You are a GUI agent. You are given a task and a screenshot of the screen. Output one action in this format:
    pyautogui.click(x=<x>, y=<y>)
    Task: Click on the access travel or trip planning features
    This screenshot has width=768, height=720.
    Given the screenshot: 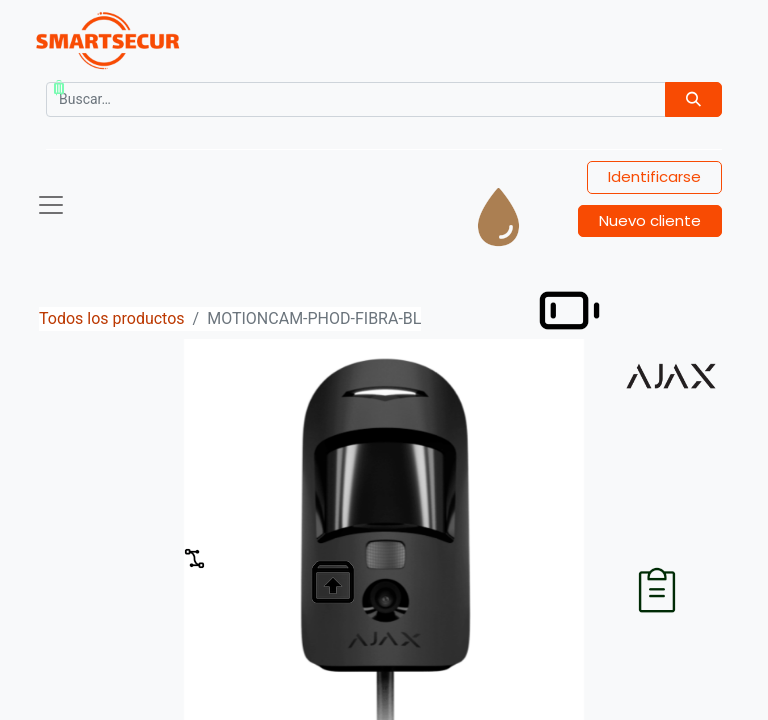 What is the action you would take?
    pyautogui.click(x=59, y=88)
    